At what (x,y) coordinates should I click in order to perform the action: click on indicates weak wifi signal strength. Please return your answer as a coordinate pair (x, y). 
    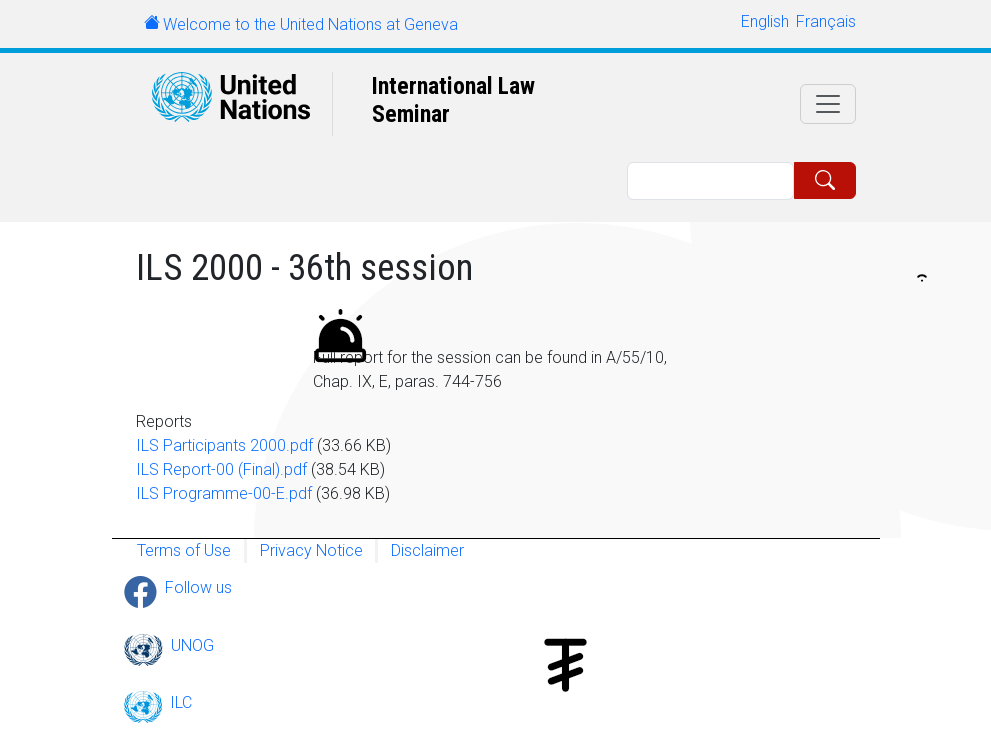
    Looking at the image, I should click on (922, 272).